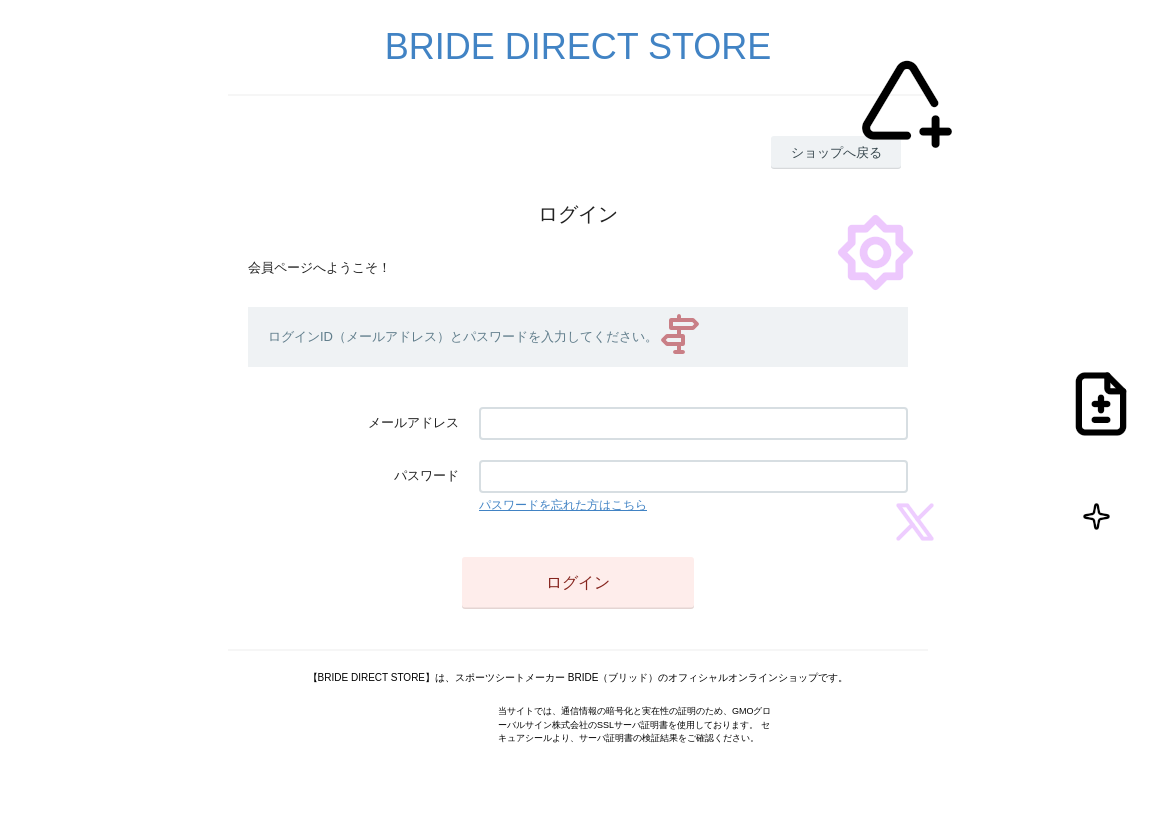 Image resolution: width=1156 pixels, height=823 pixels. I want to click on indicates AI-generated or enhanced content, so click(1096, 516).